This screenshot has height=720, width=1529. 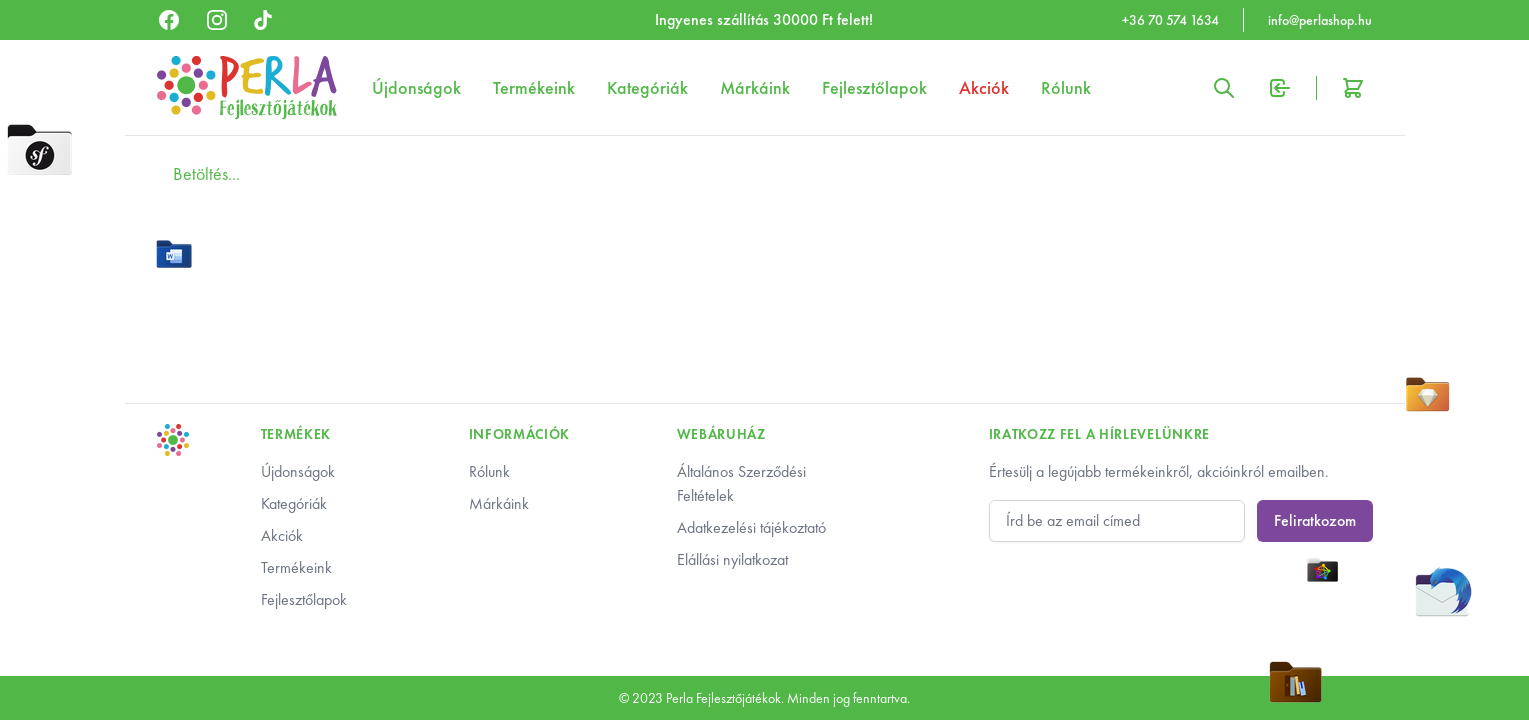 I want to click on open sketch app project files, so click(x=1427, y=395).